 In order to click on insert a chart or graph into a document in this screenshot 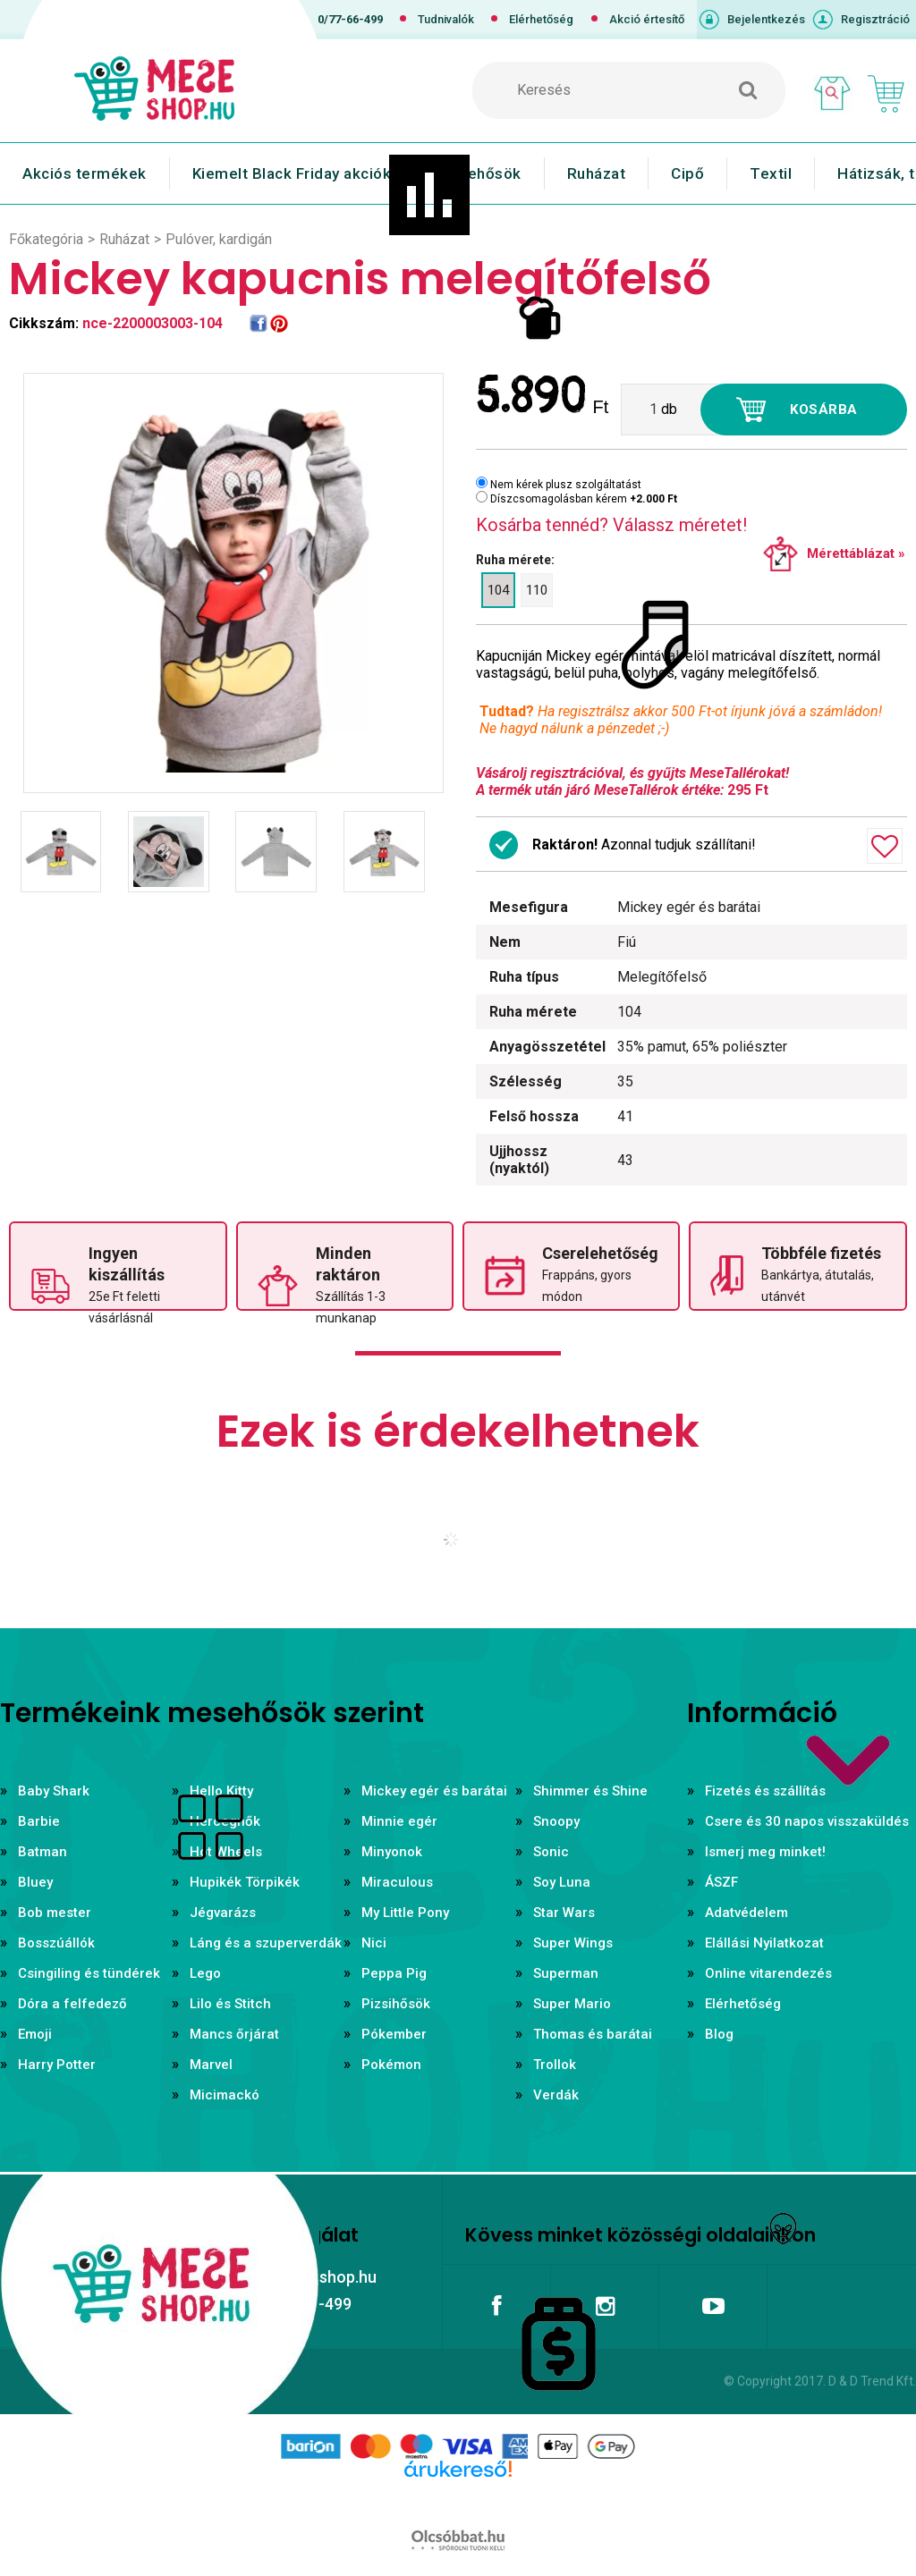, I will do `click(429, 195)`.